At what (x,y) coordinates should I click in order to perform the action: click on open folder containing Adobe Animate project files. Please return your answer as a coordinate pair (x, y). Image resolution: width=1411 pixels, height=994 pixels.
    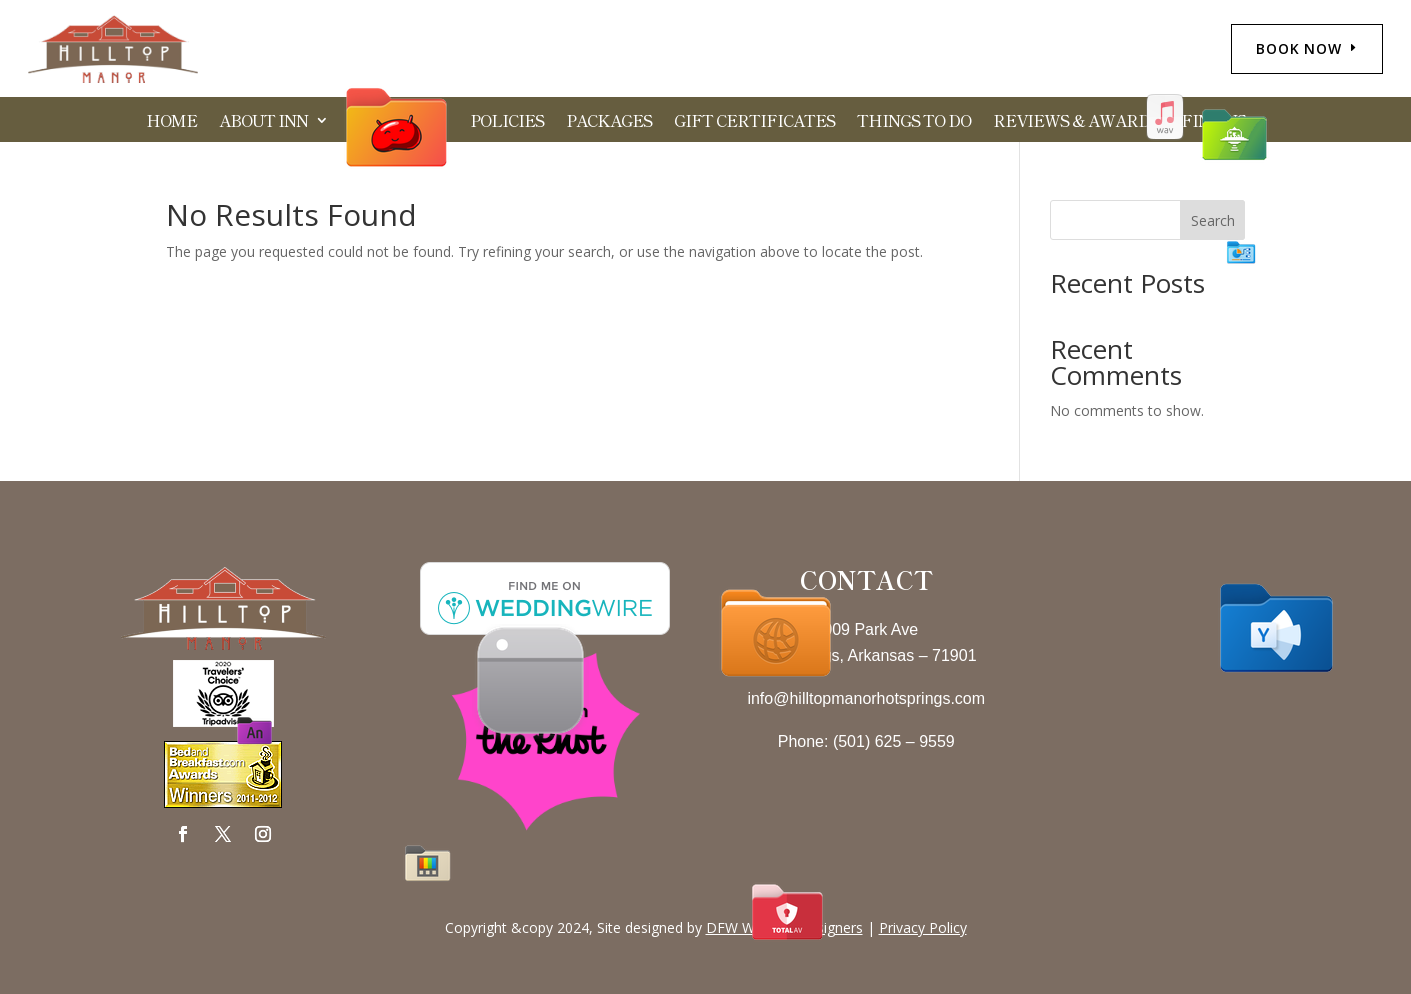
    Looking at the image, I should click on (254, 731).